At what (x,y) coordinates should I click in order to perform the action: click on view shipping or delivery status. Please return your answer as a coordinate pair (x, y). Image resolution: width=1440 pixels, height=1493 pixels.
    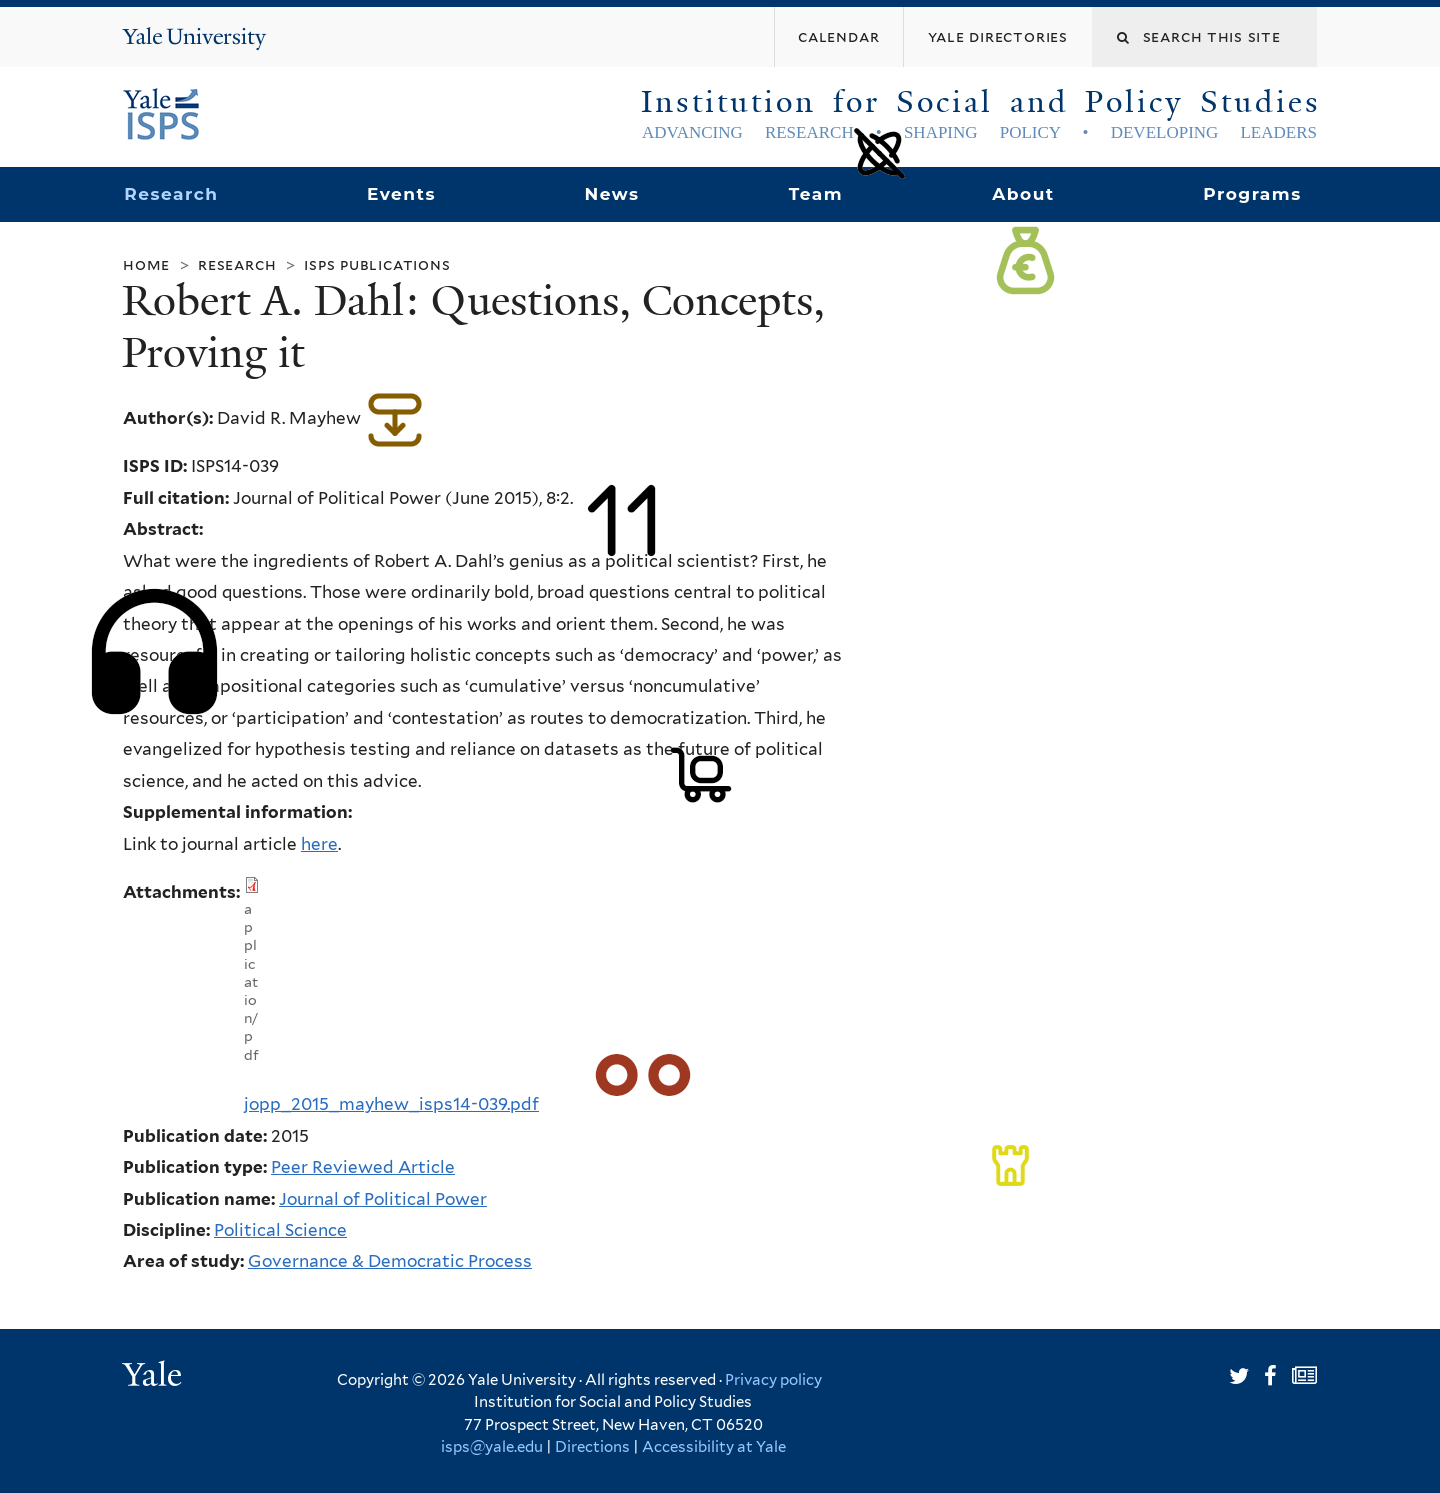
    Looking at the image, I should click on (701, 775).